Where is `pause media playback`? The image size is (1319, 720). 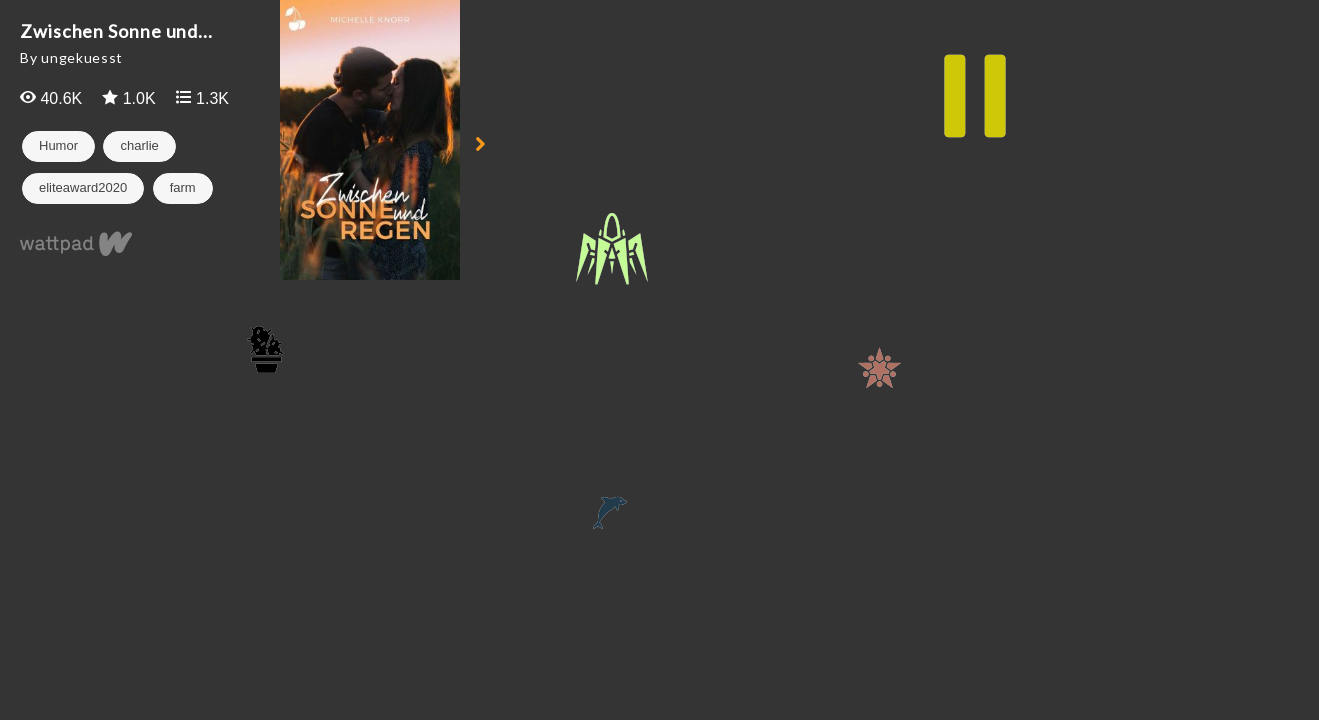
pause media playback is located at coordinates (975, 96).